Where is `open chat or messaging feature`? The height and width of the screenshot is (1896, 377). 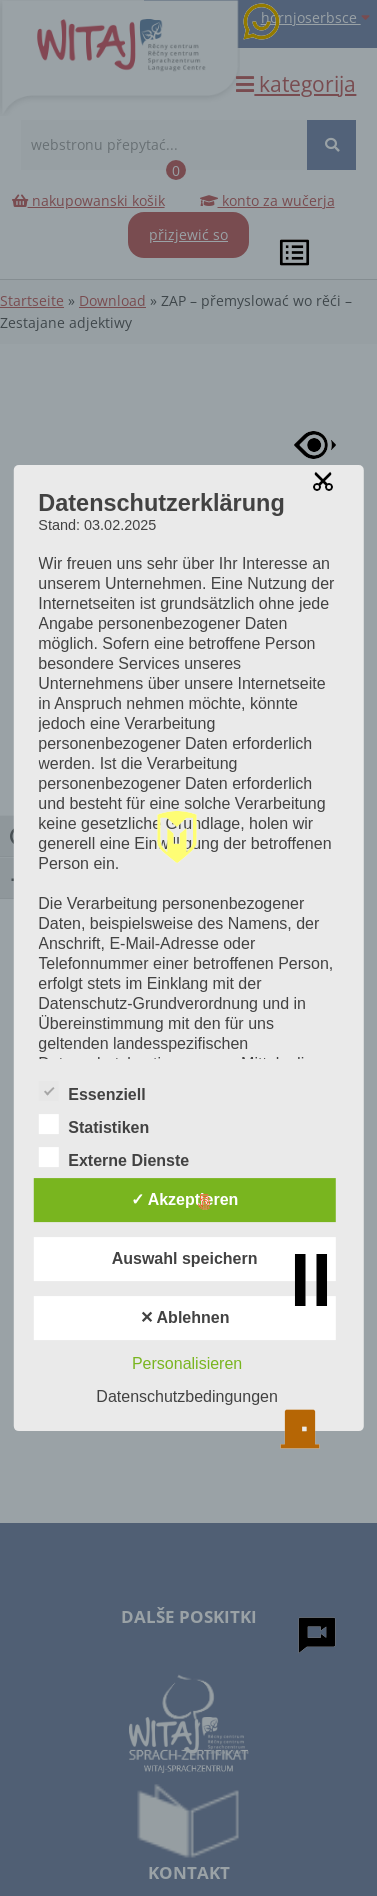
open chat or messaging feature is located at coordinates (261, 21).